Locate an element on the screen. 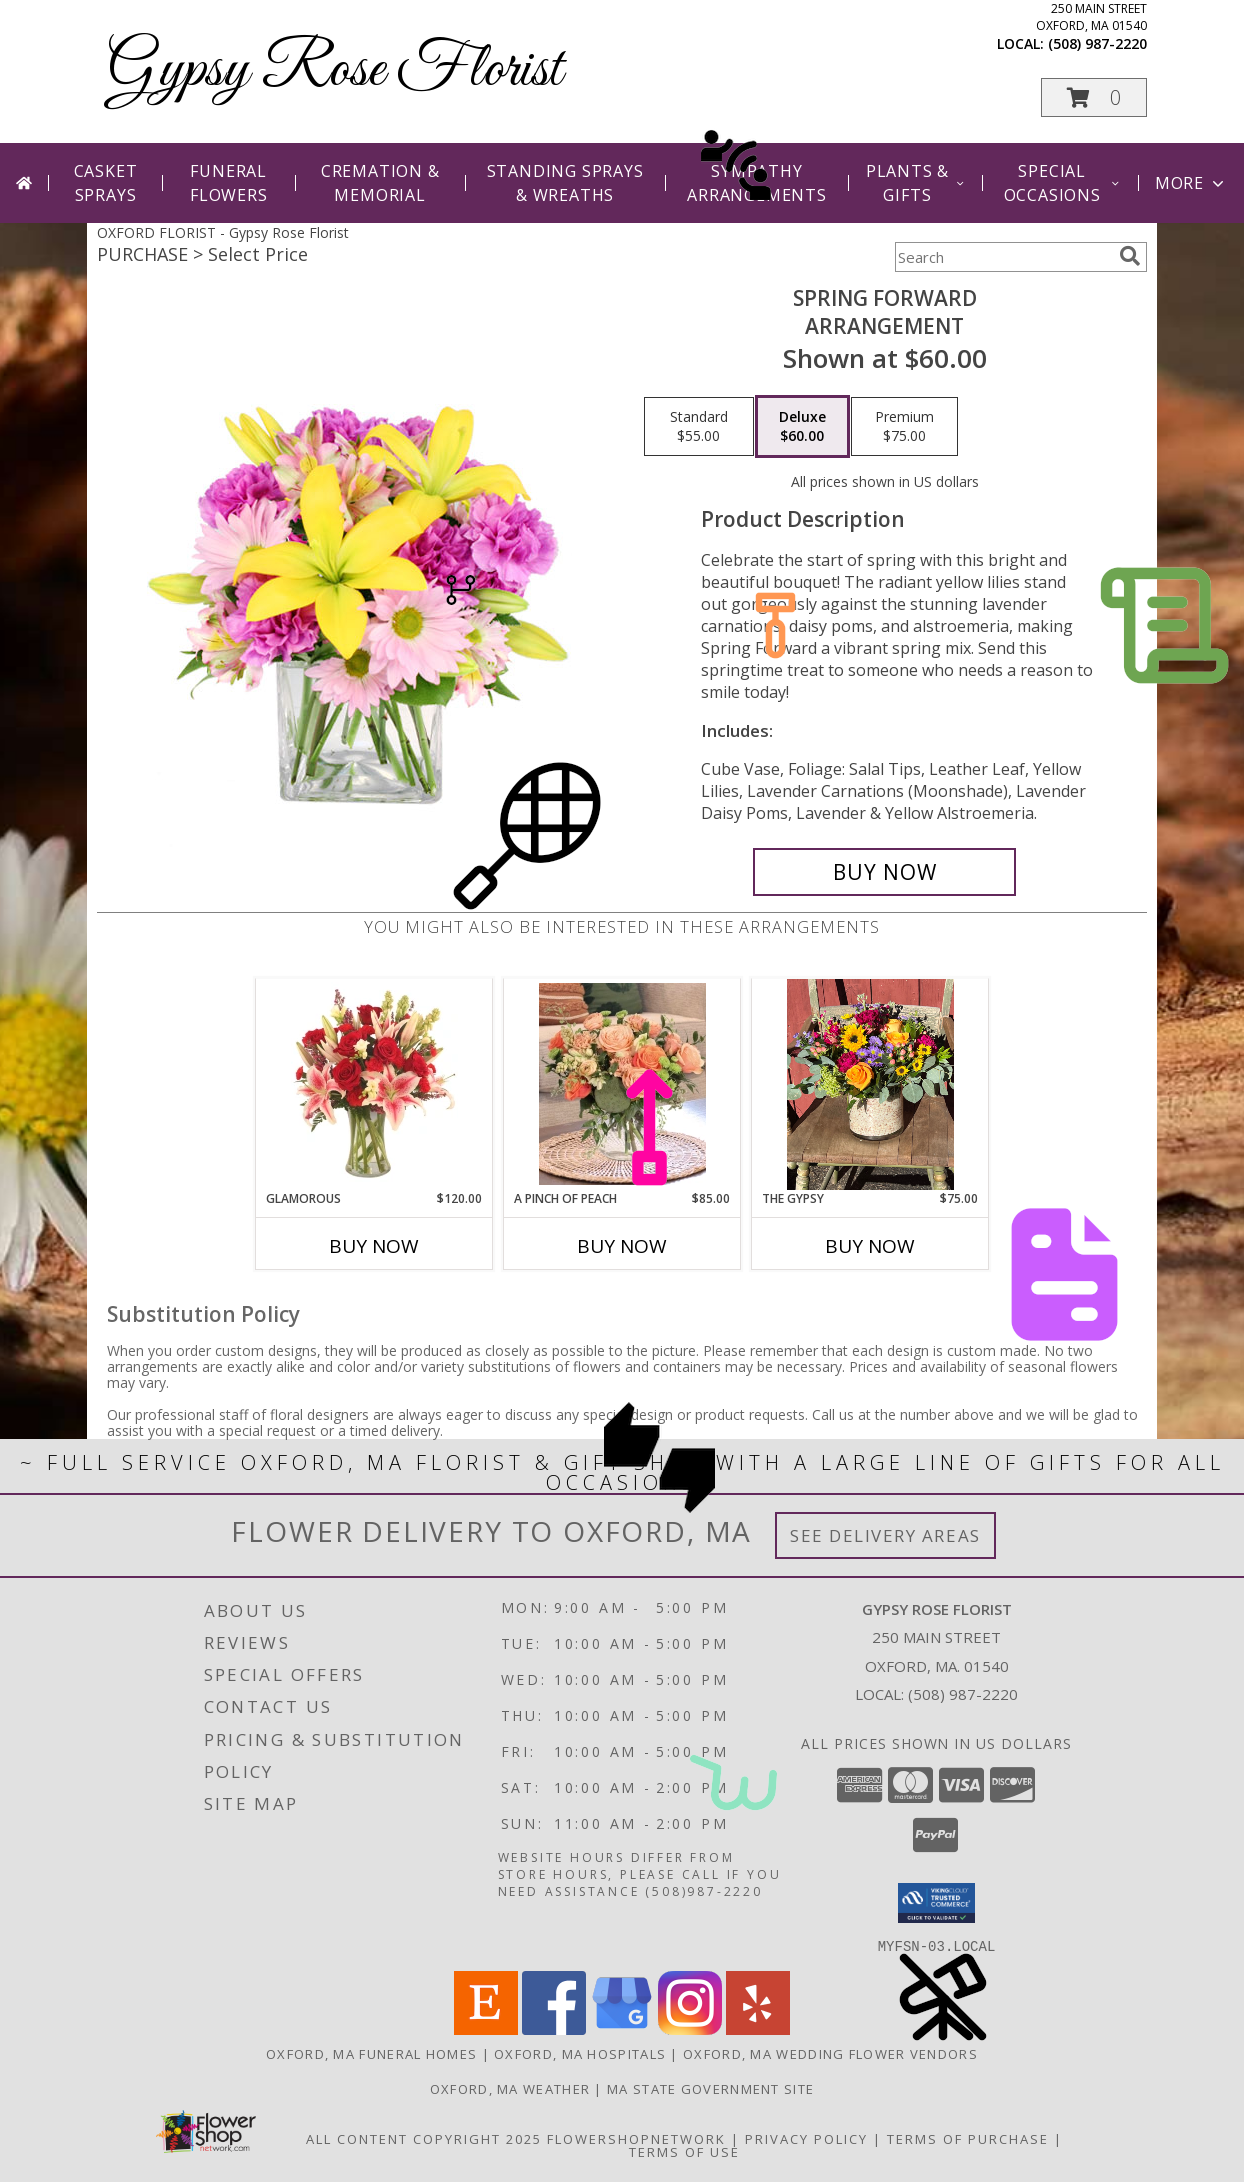 This screenshot has width=1244, height=2182. move item up in a list or hierarchy is located at coordinates (649, 1127).